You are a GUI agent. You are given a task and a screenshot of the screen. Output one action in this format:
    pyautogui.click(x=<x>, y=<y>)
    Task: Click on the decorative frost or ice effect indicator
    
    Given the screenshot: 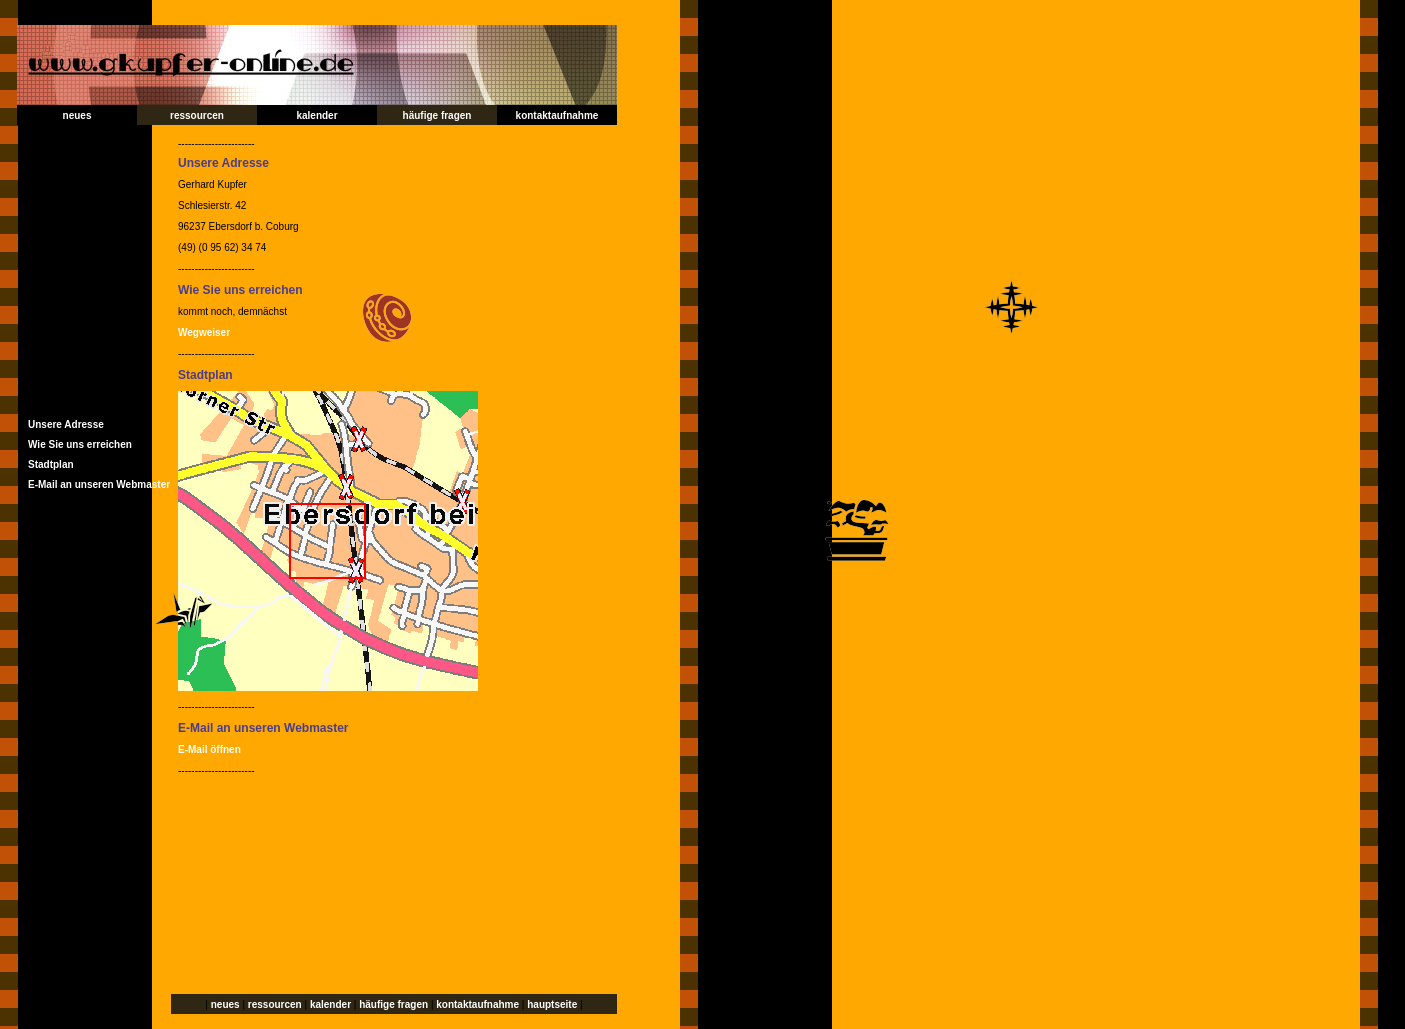 What is the action you would take?
    pyautogui.click(x=1011, y=307)
    